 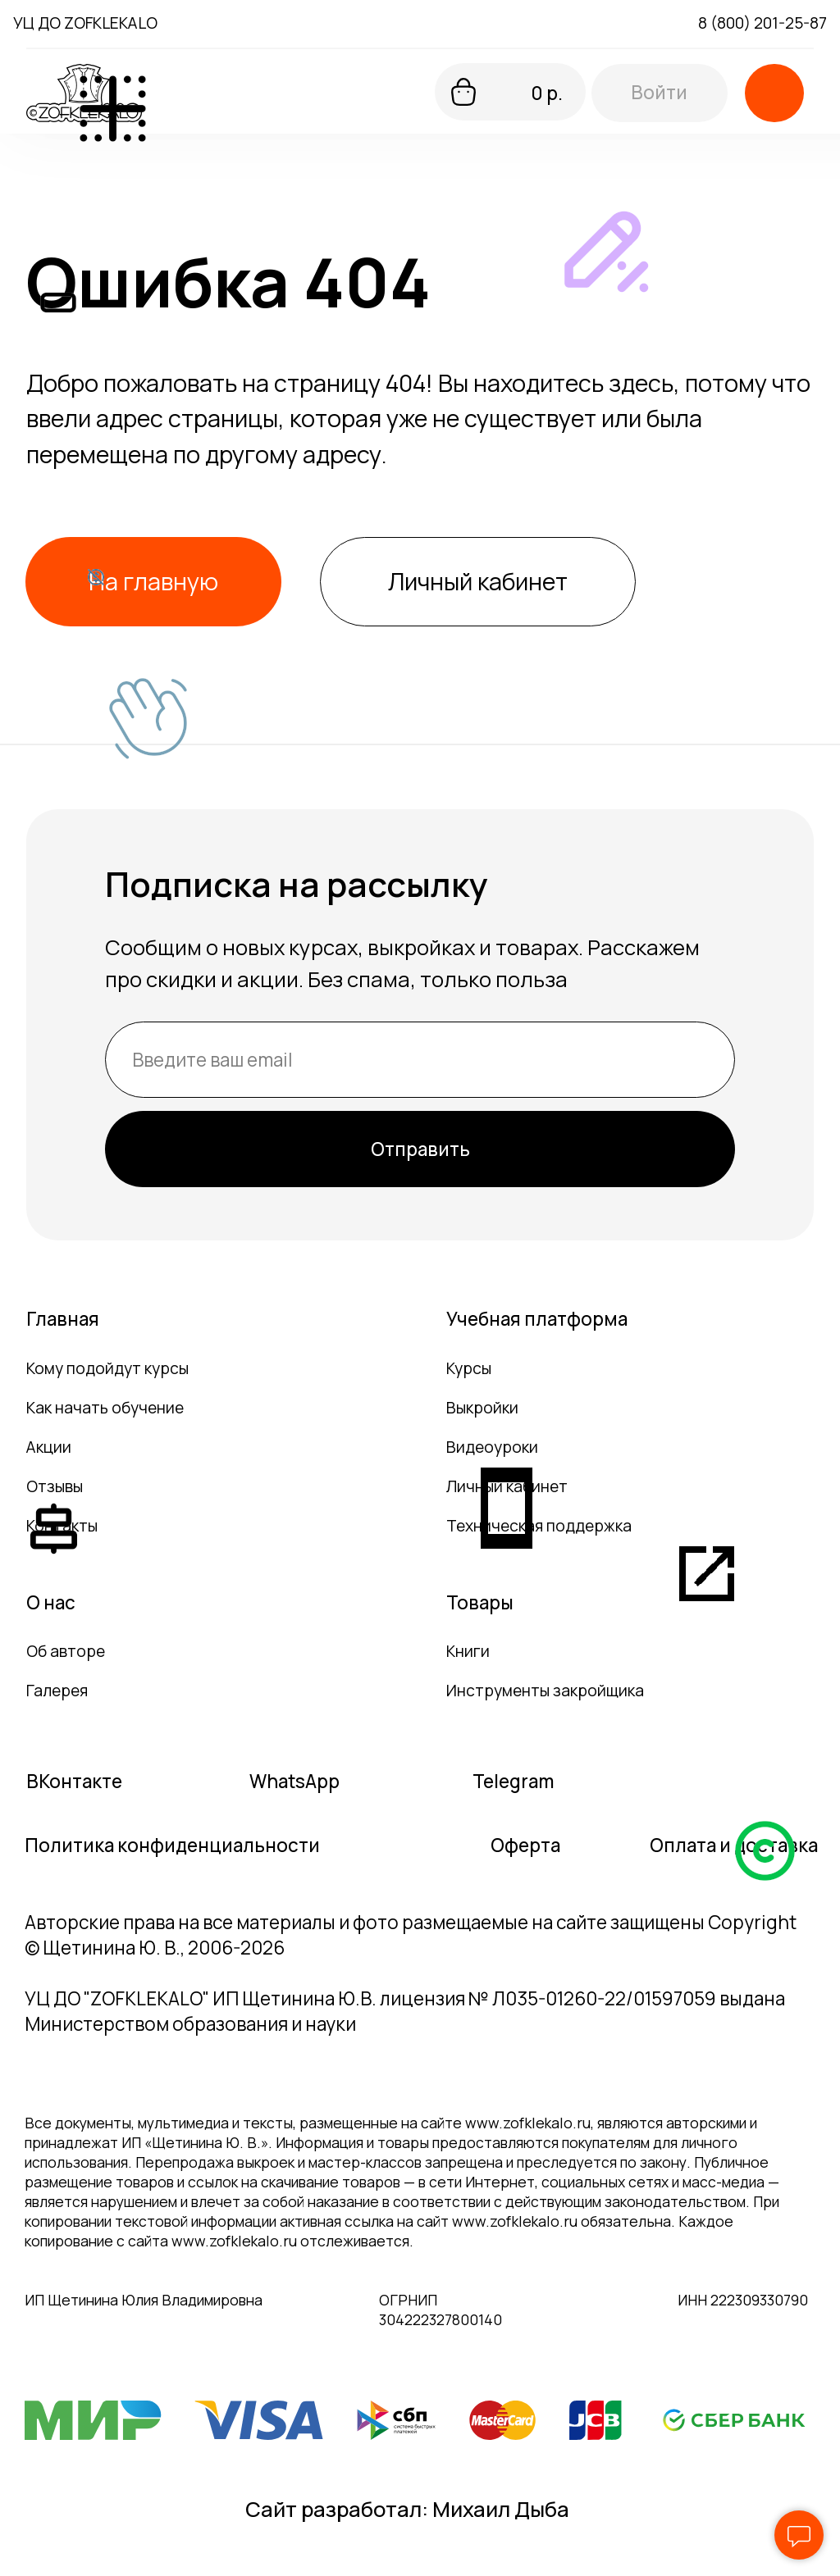 I want to click on greet or welcome new users, so click(x=148, y=717).